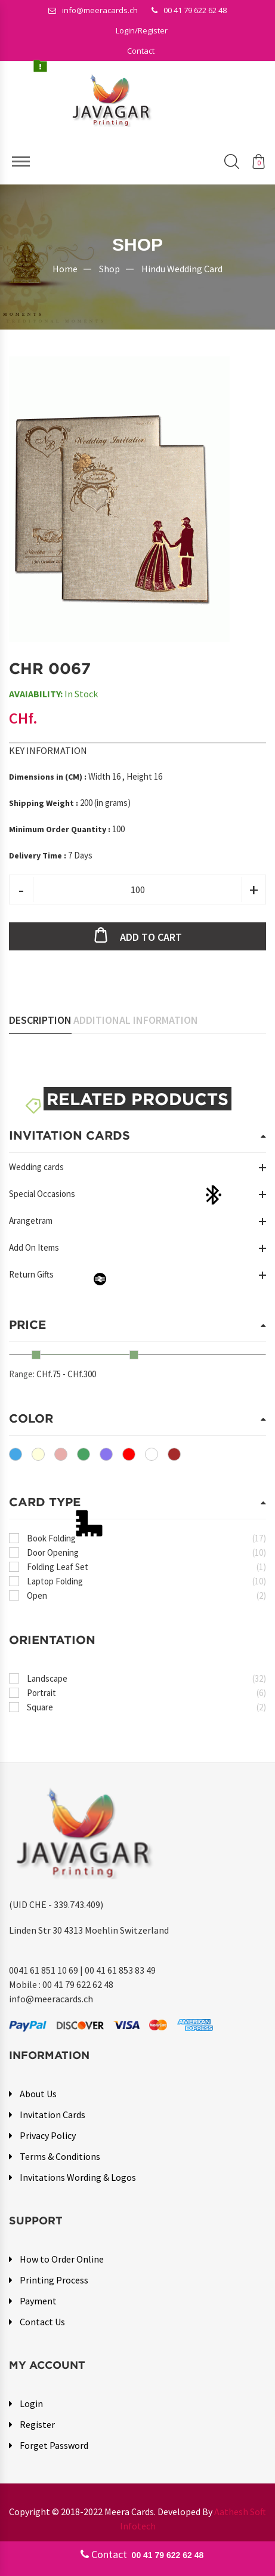  I want to click on access measurement or ruler tool, so click(89, 1523).